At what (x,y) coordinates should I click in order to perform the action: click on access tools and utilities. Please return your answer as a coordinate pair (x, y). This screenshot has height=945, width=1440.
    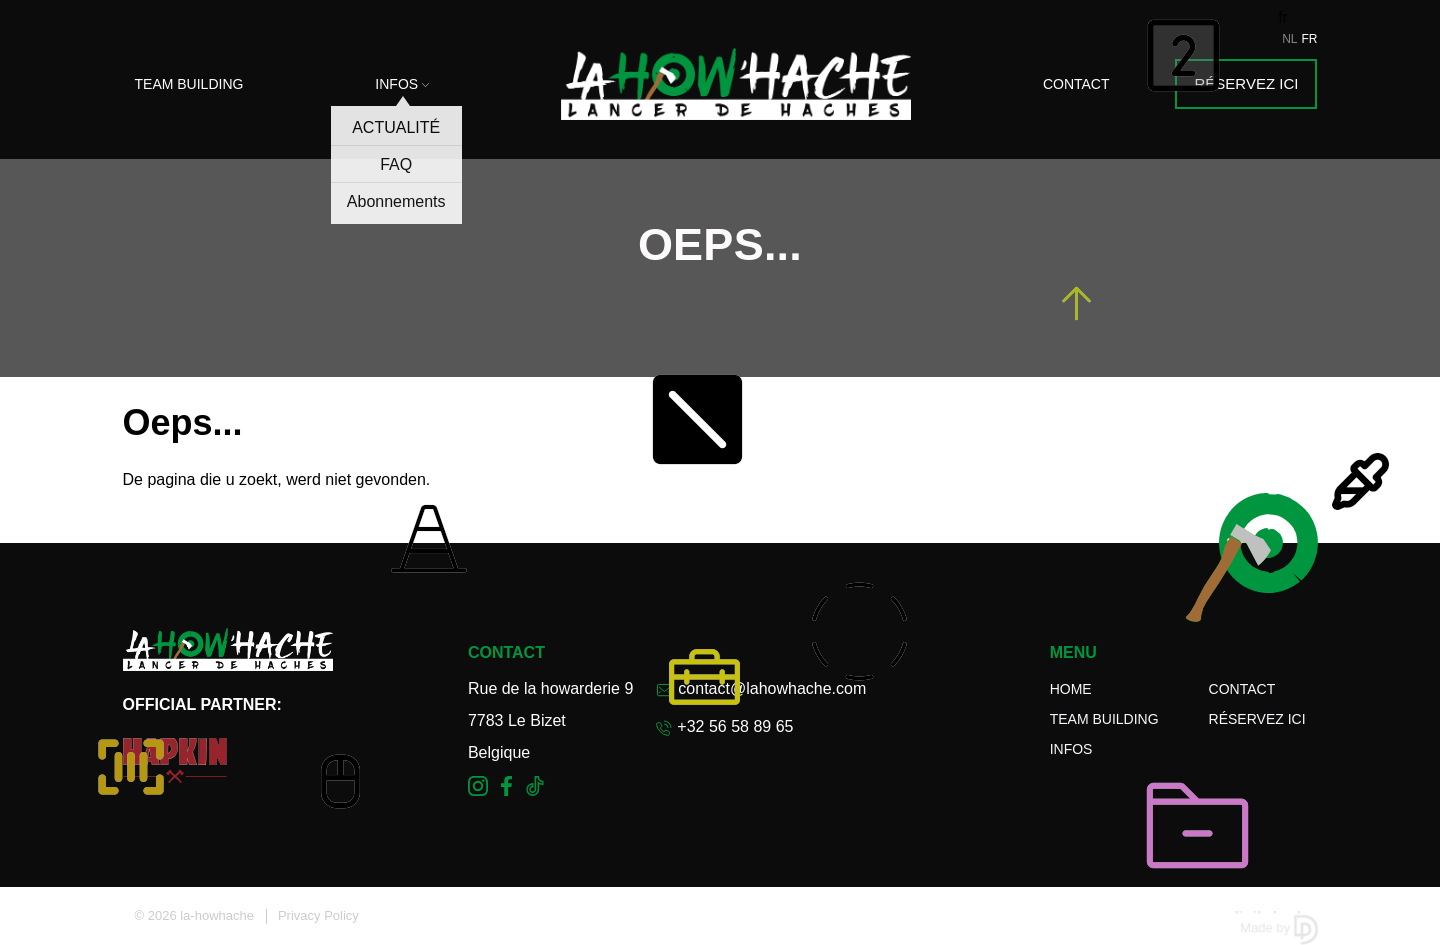
    Looking at the image, I should click on (704, 679).